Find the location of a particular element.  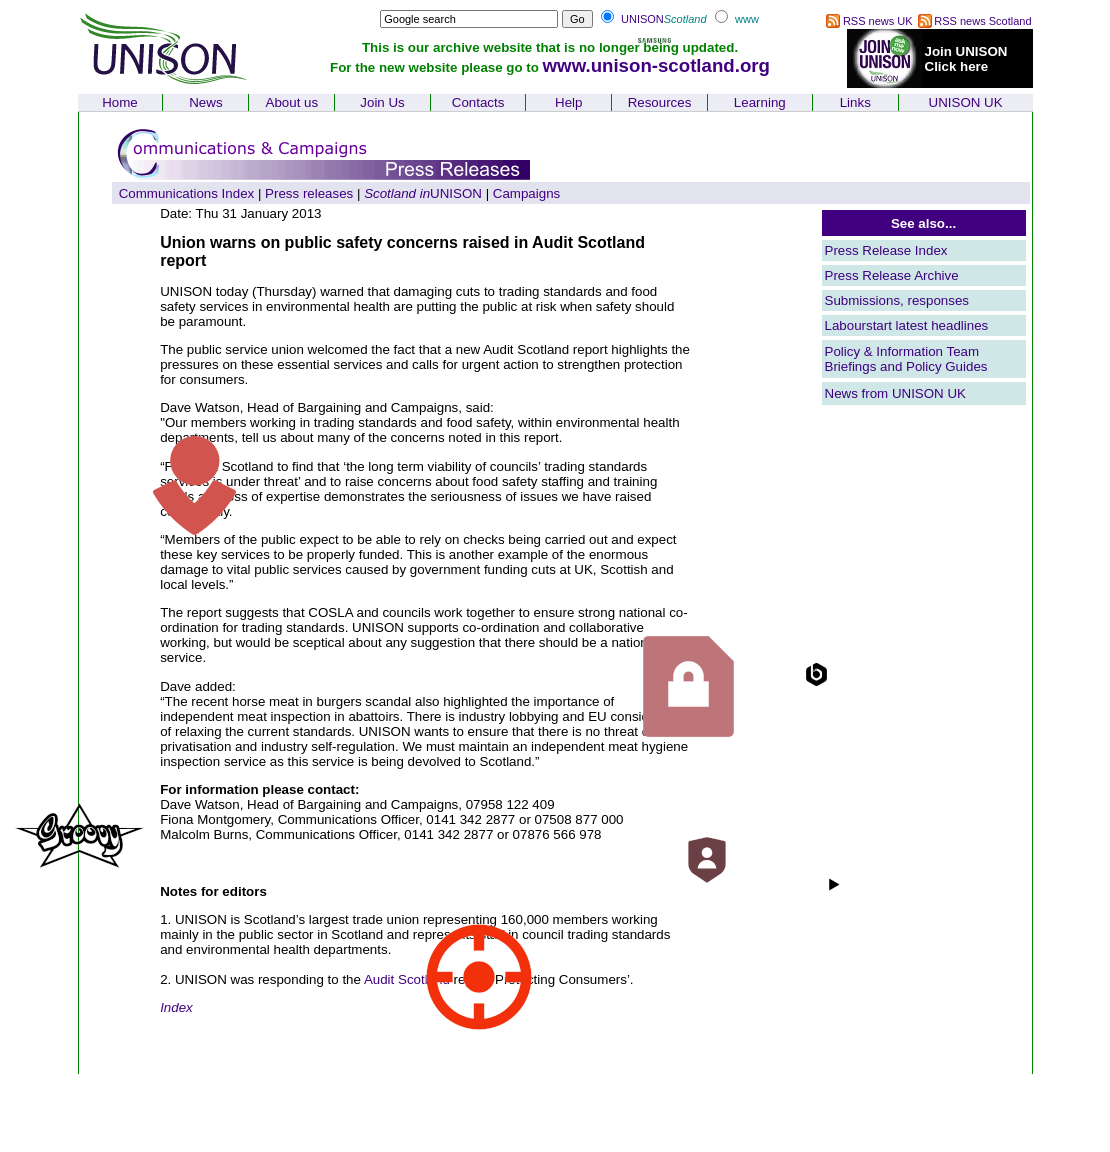

center or focus on current location is located at coordinates (479, 977).